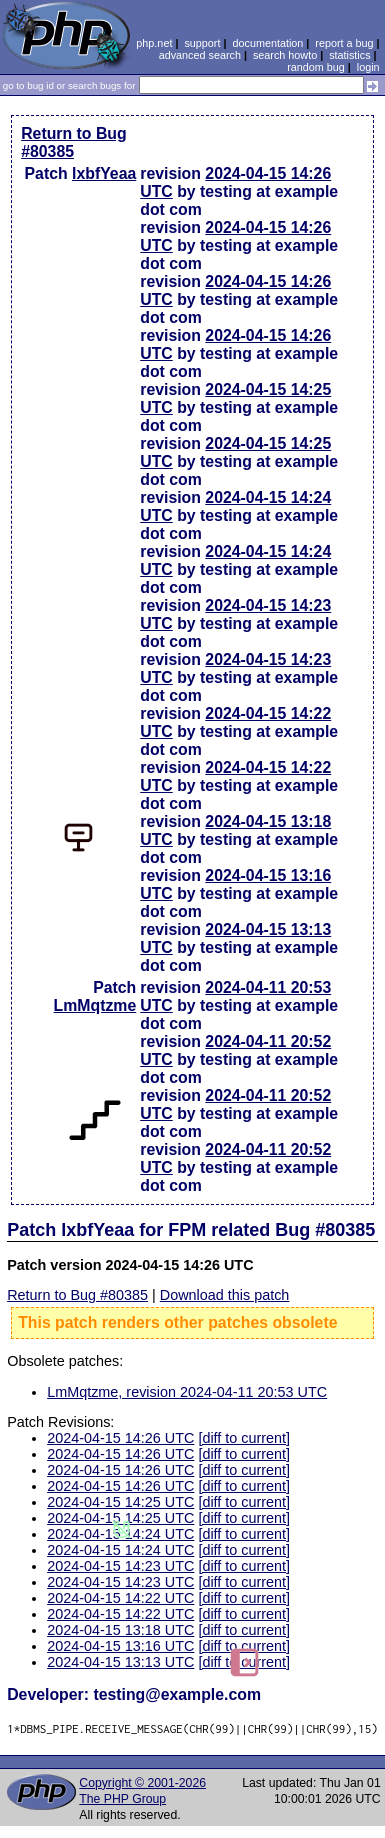 This screenshot has width=385, height=1838. I want to click on expand the left sidebar, so click(244, 1662).